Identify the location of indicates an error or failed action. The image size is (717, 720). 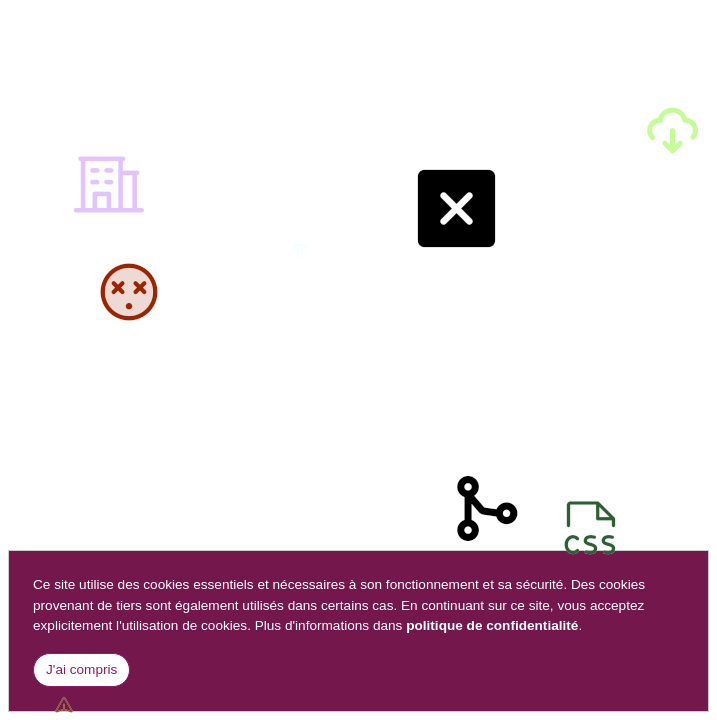
(129, 292).